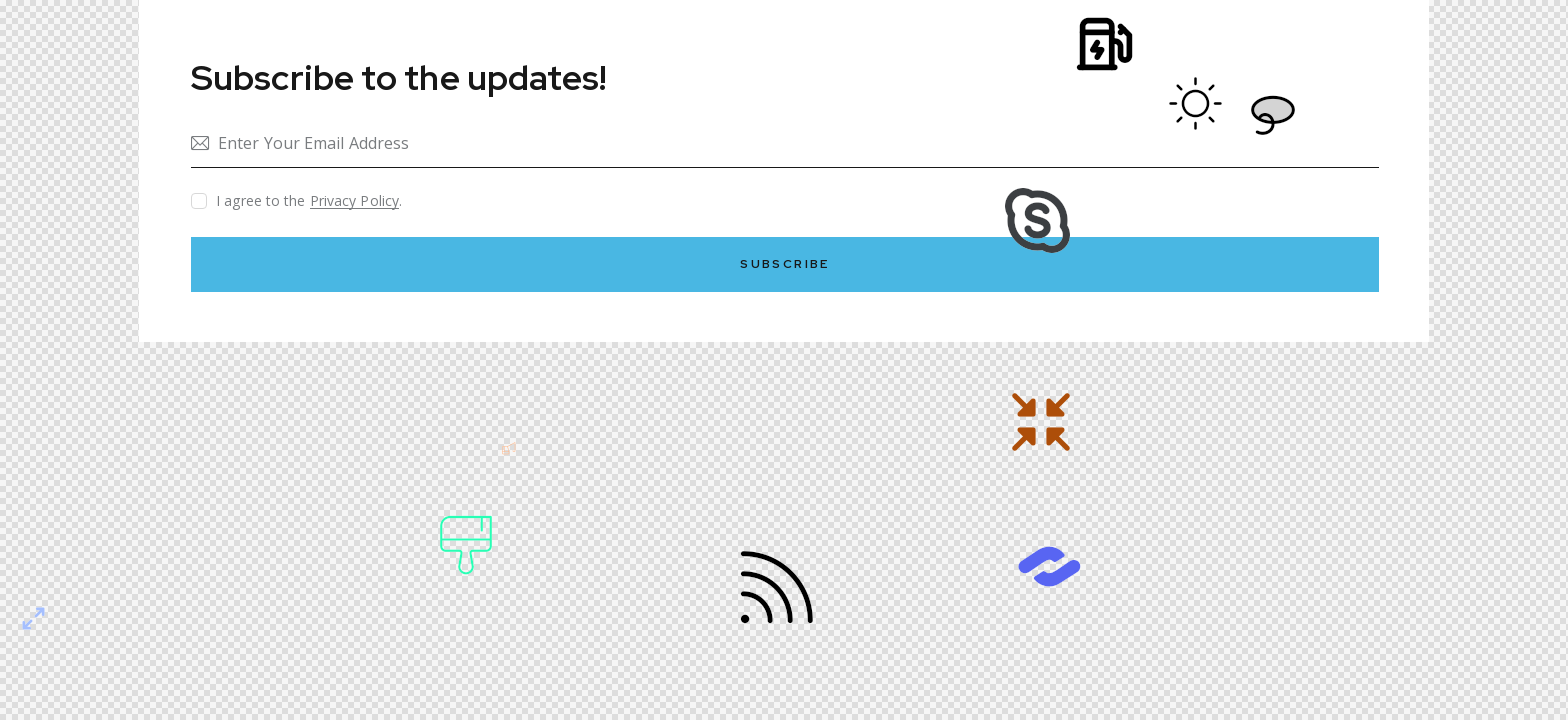  What do you see at coordinates (1037, 220) in the screenshot?
I see `open Skype app` at bounding box center [1037, 220].